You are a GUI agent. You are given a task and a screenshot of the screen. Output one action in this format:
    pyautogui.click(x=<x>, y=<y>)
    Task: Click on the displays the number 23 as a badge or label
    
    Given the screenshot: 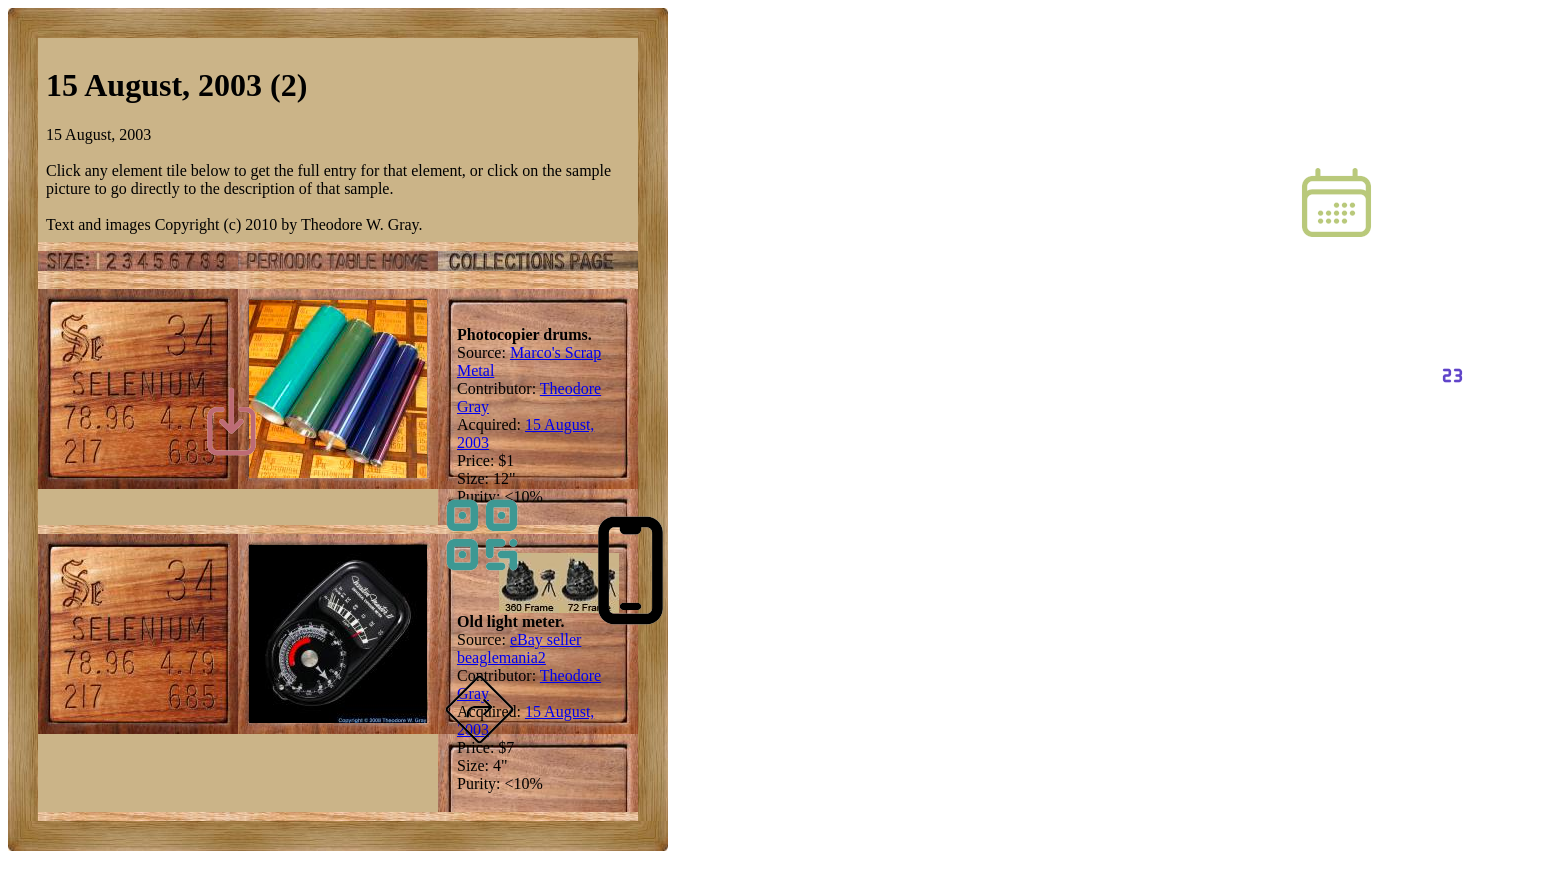 What is the action you would take?
    pyautogui.click(x=1452, y=375)
    